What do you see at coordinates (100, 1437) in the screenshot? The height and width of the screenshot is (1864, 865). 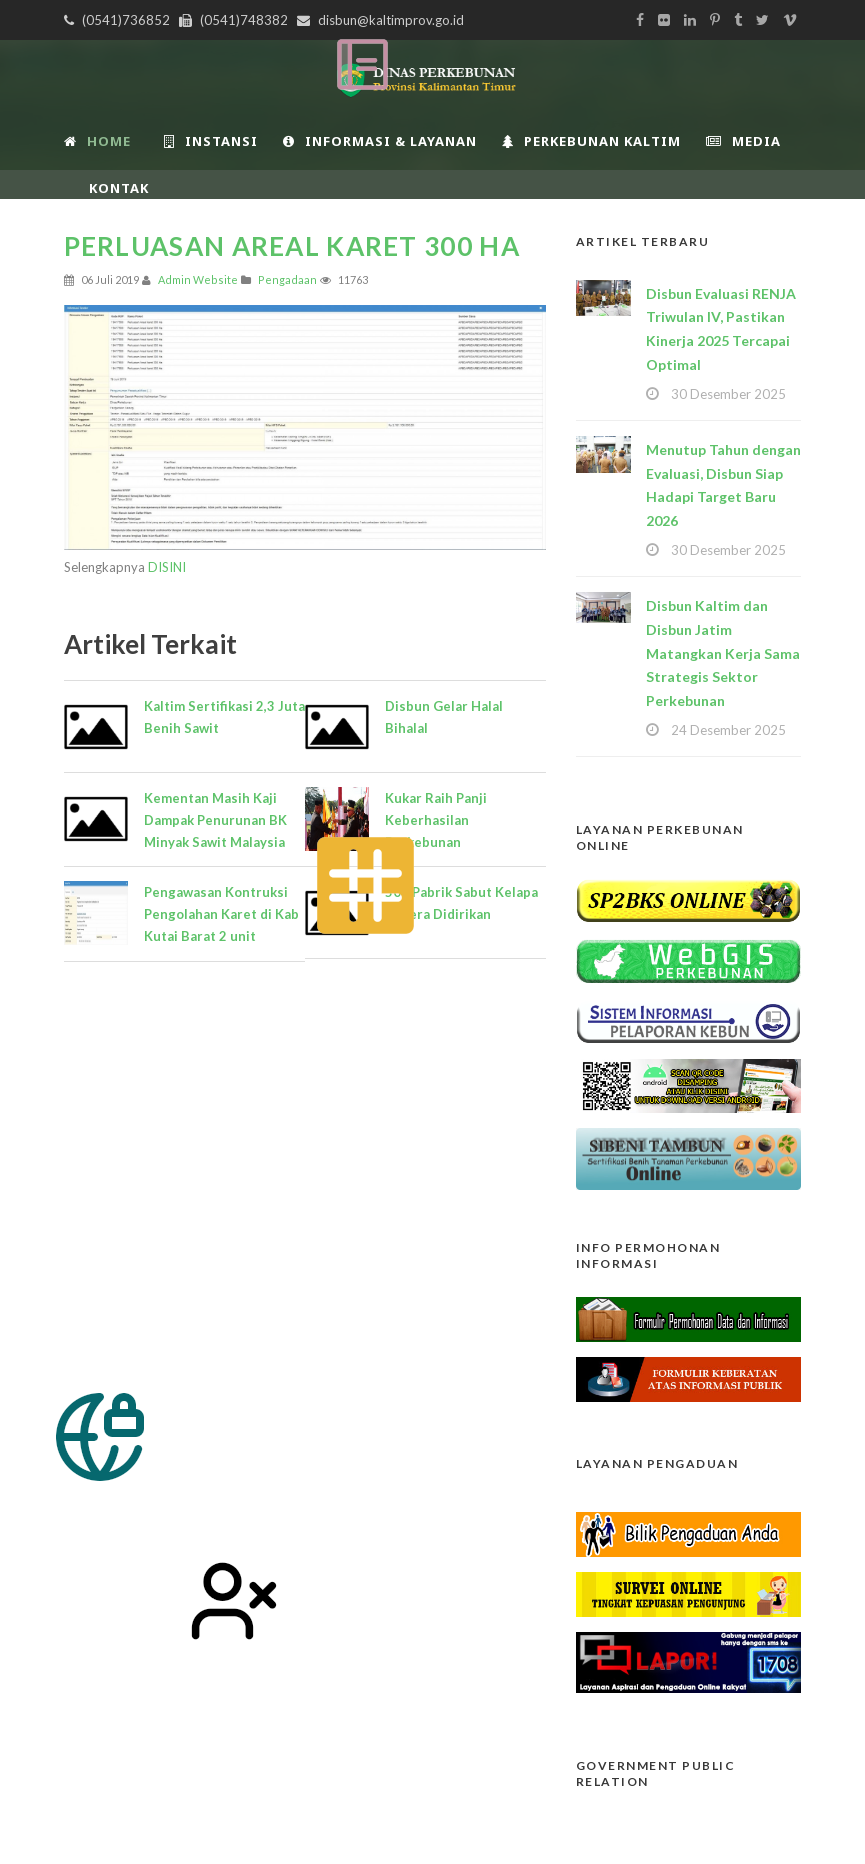 I see `access secure browsing or VPN settings` at bounding box center [100, 1437].